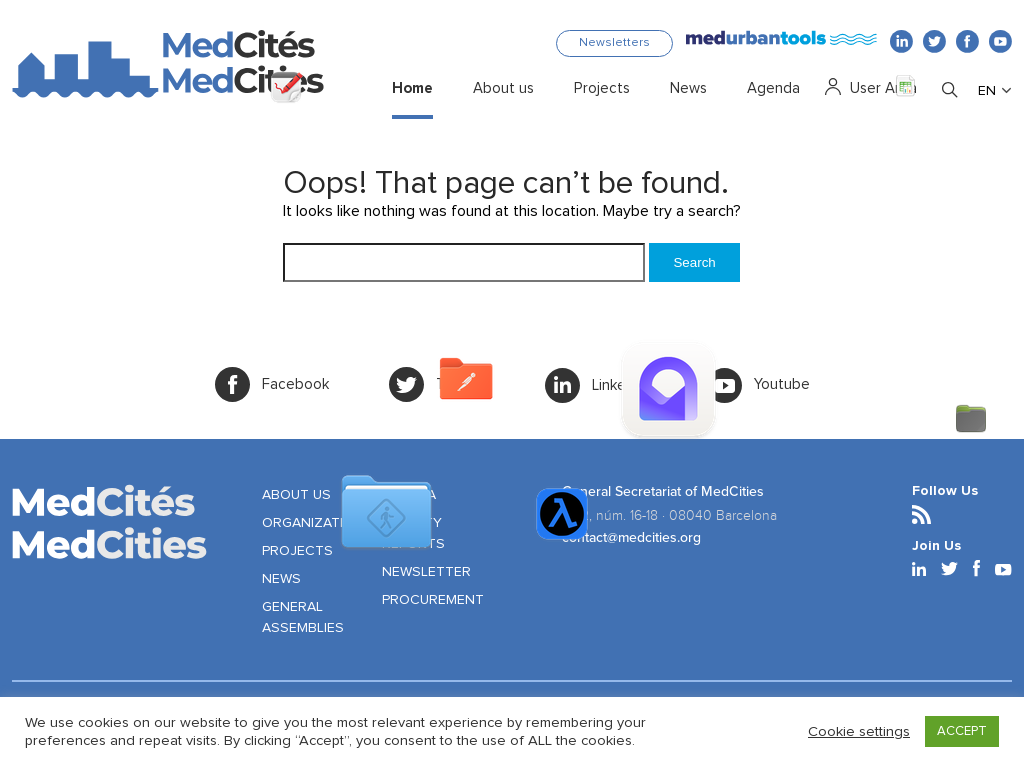 This screenshot has width=1024, height=766. I want to click on access the public folder for shared files, so click(386, 511).